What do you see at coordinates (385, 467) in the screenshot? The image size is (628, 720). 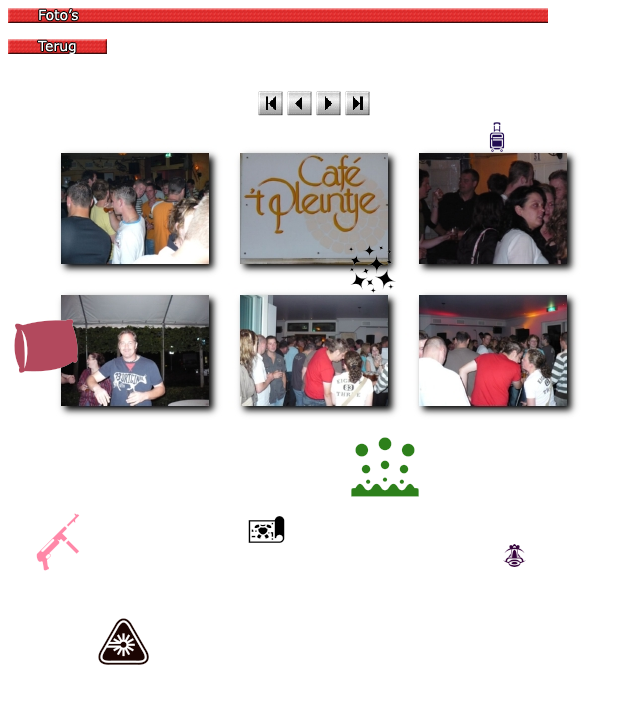 I see `indicates lava or molten terrain hazard` at bounding box center [385, 467].